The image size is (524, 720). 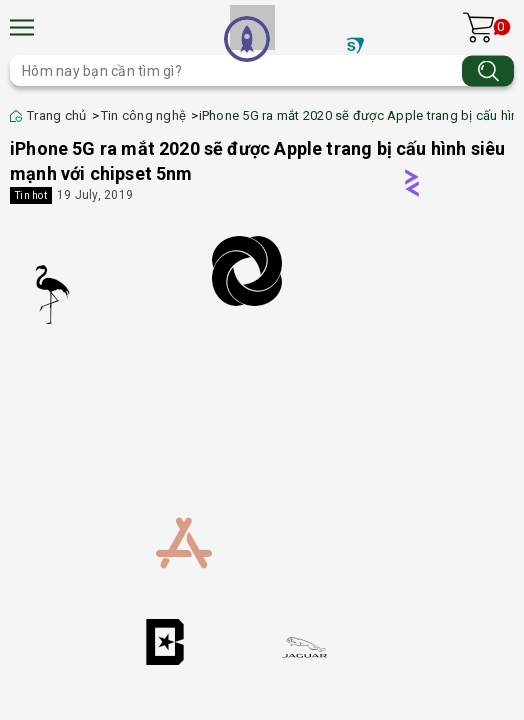 I want to click on open the App Store, so click(x=184, y=543).